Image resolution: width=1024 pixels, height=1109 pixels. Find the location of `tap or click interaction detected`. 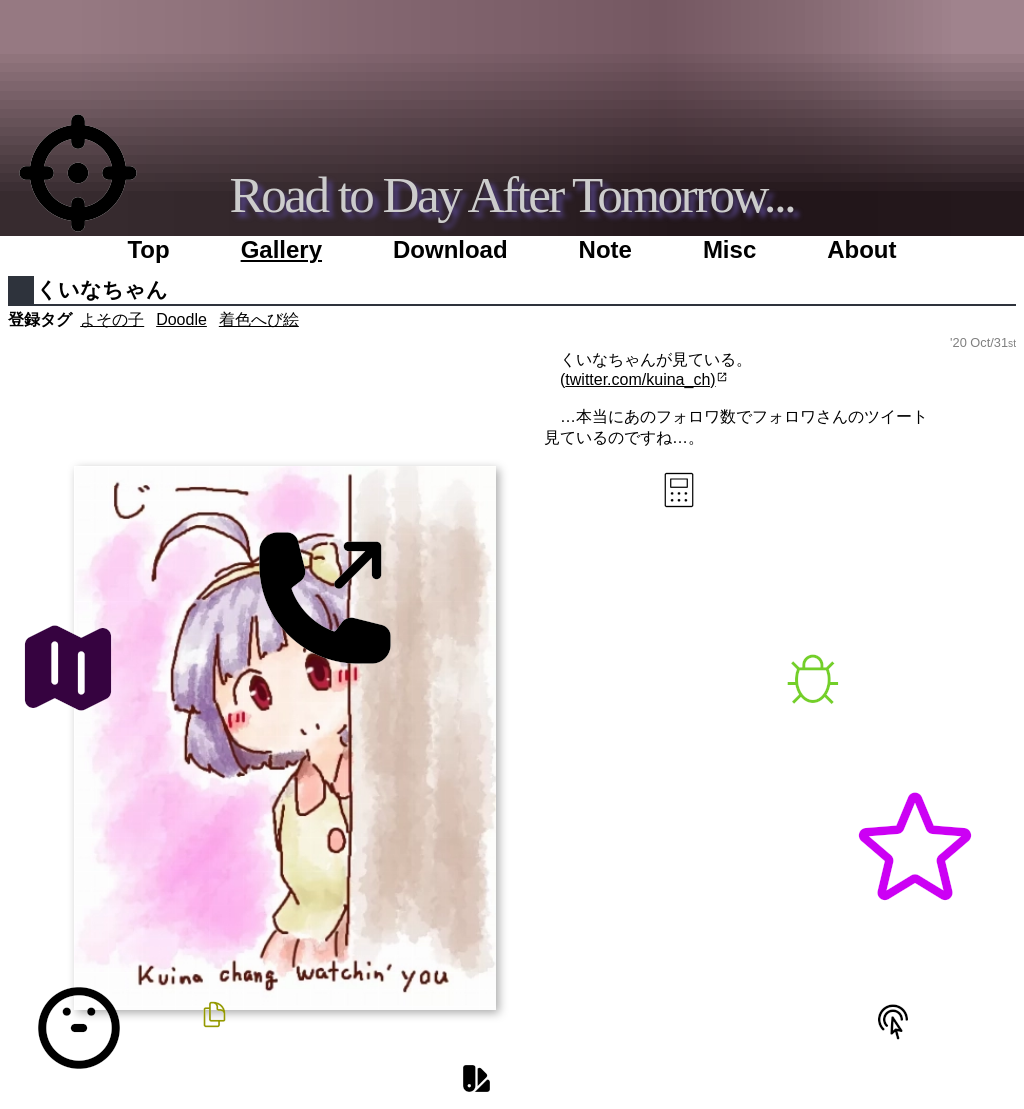

tap or click interaction detected is located at coordinates (893, 1022).